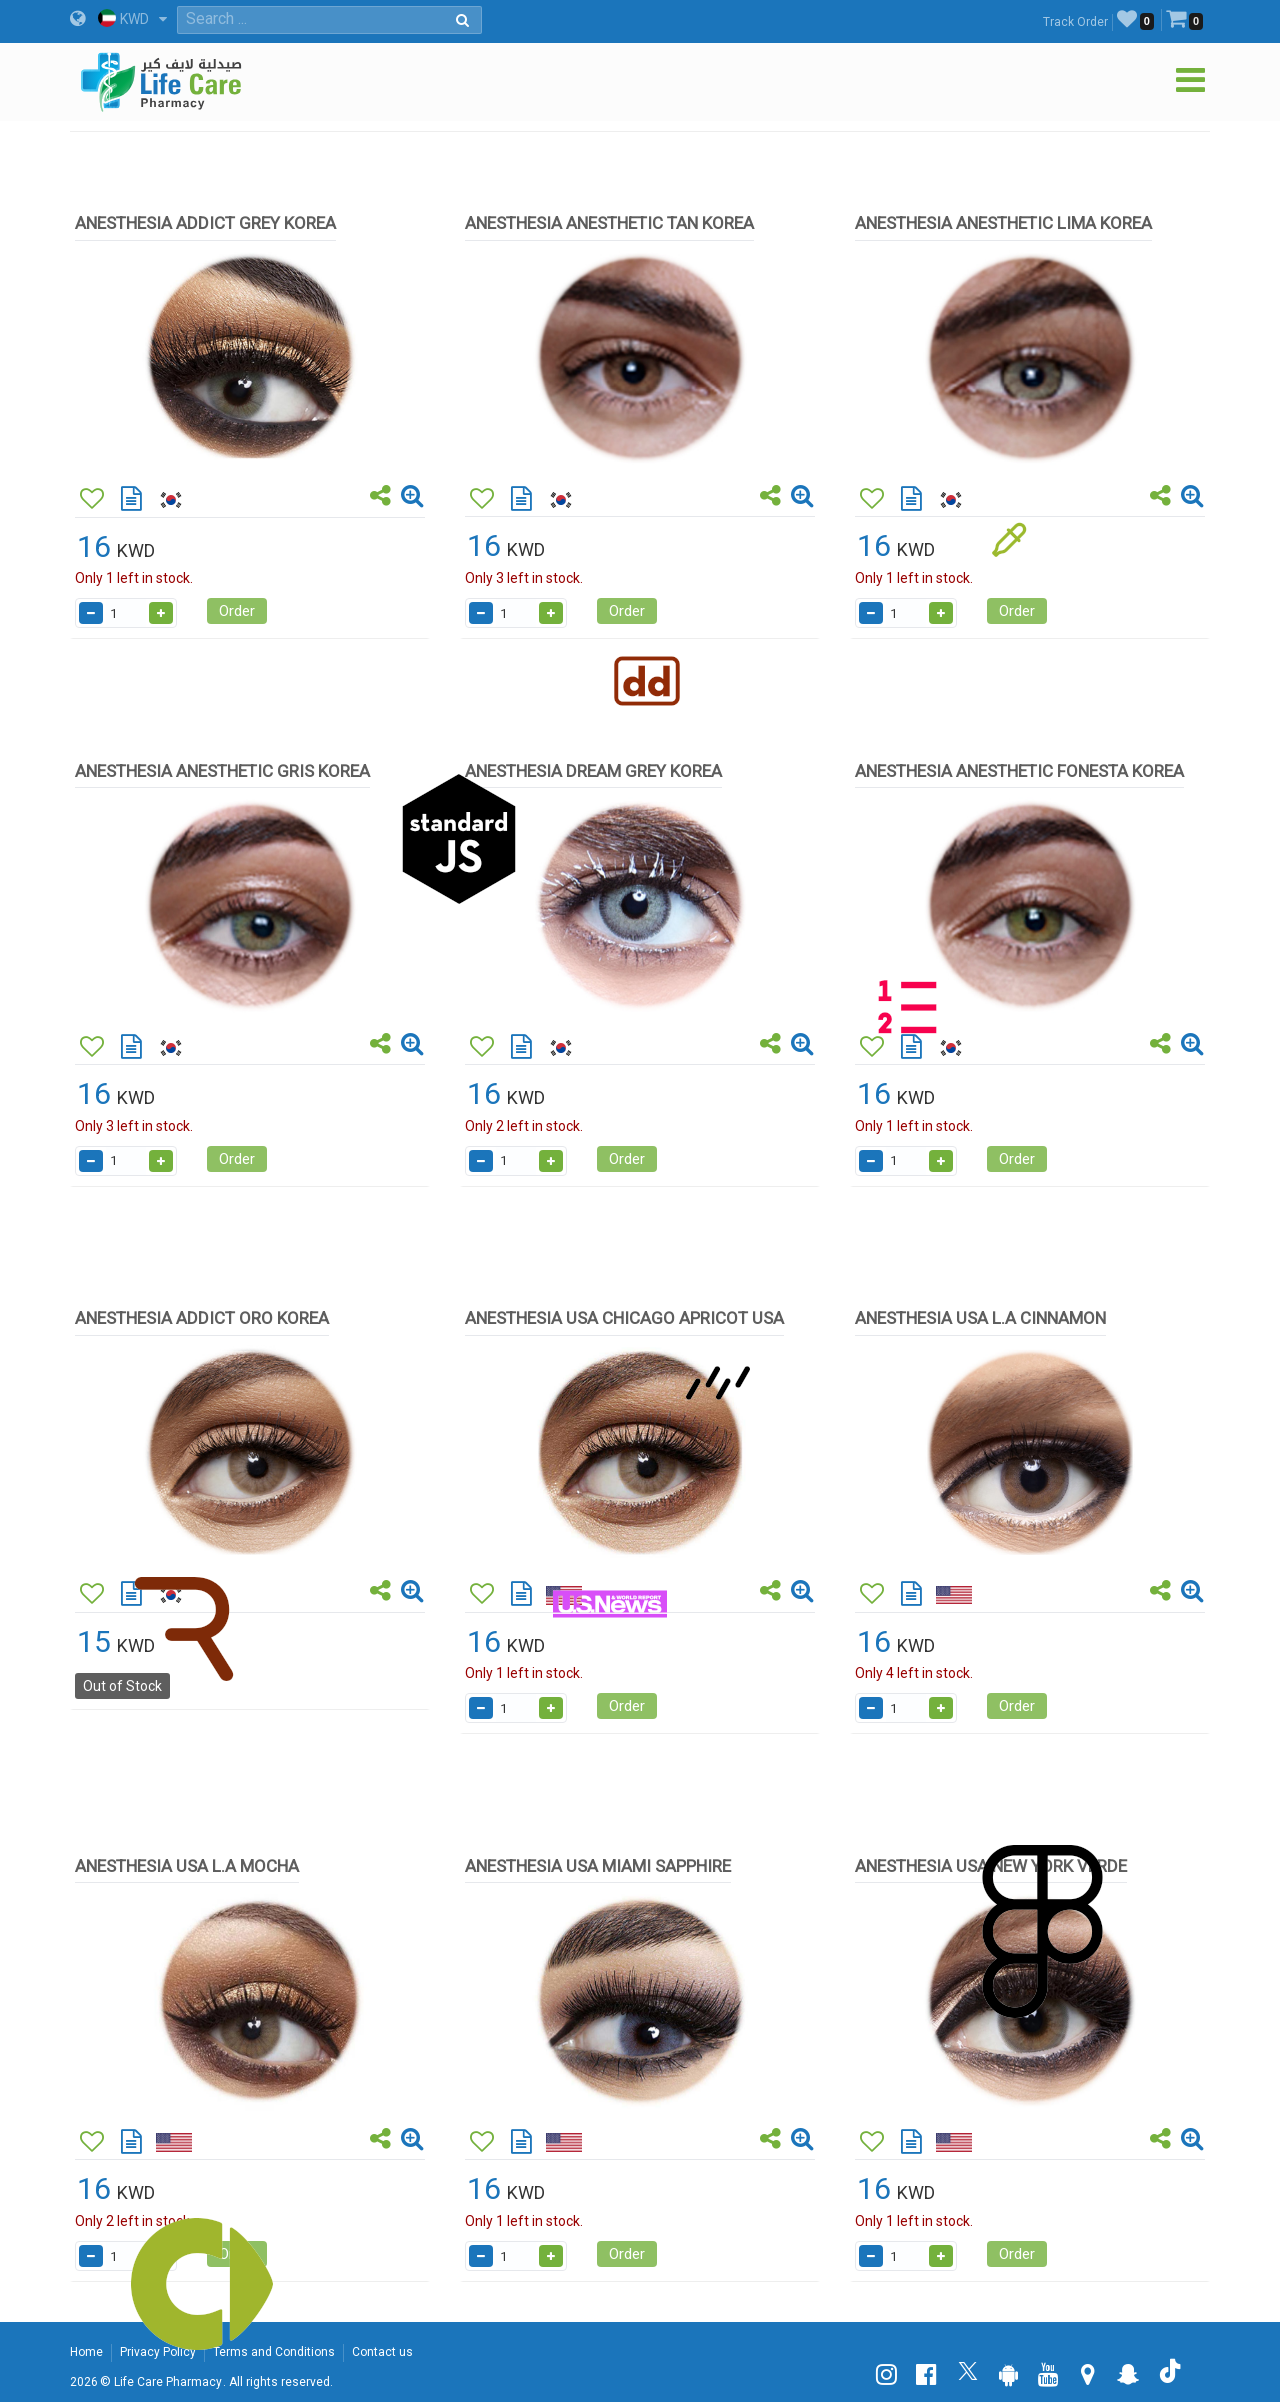 The image size is (1280, 2402). I want to click on select a color from the screen, so click(1009, 540).